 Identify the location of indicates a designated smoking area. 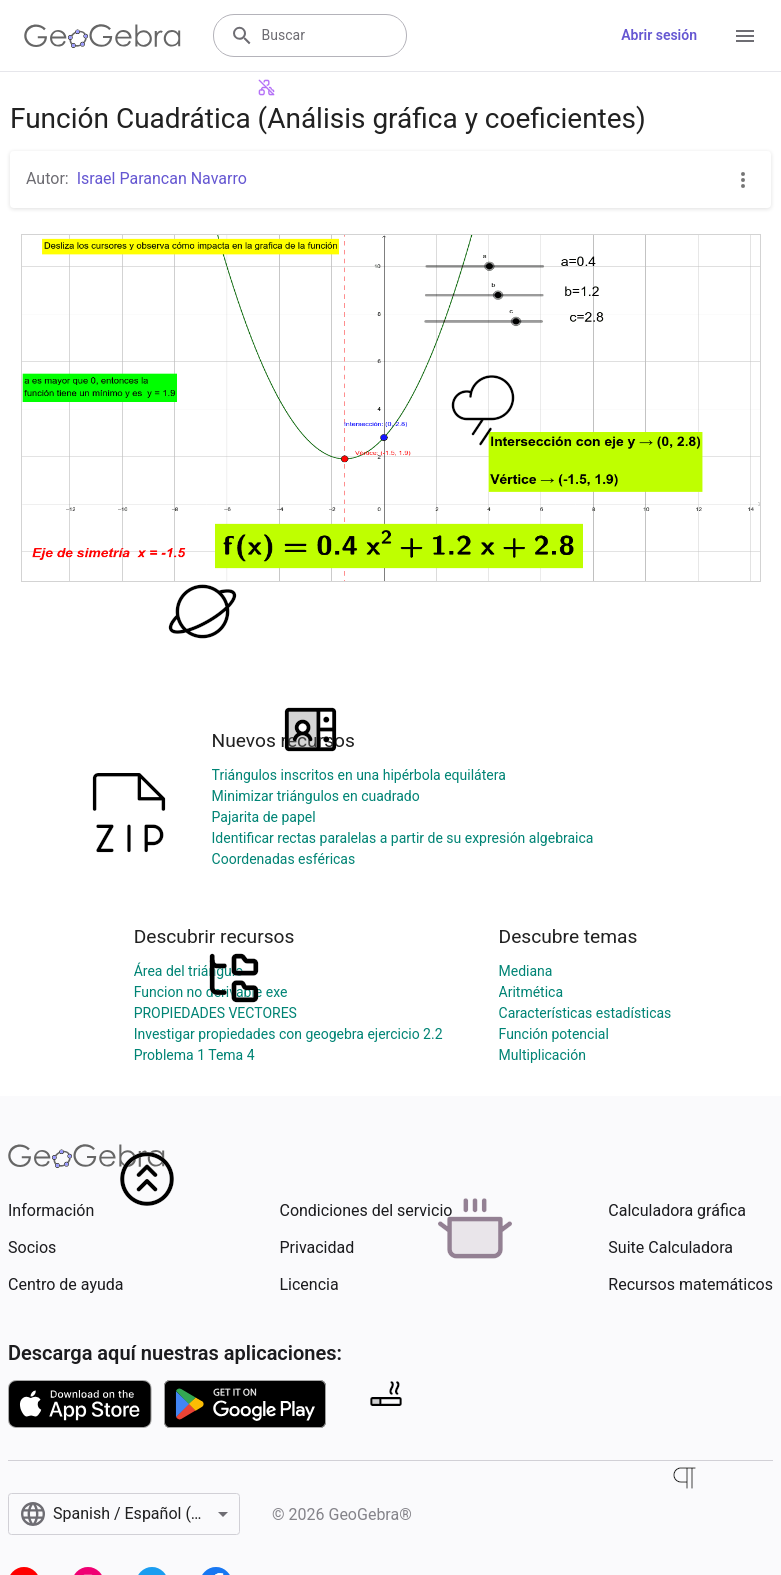
(386, 1397).